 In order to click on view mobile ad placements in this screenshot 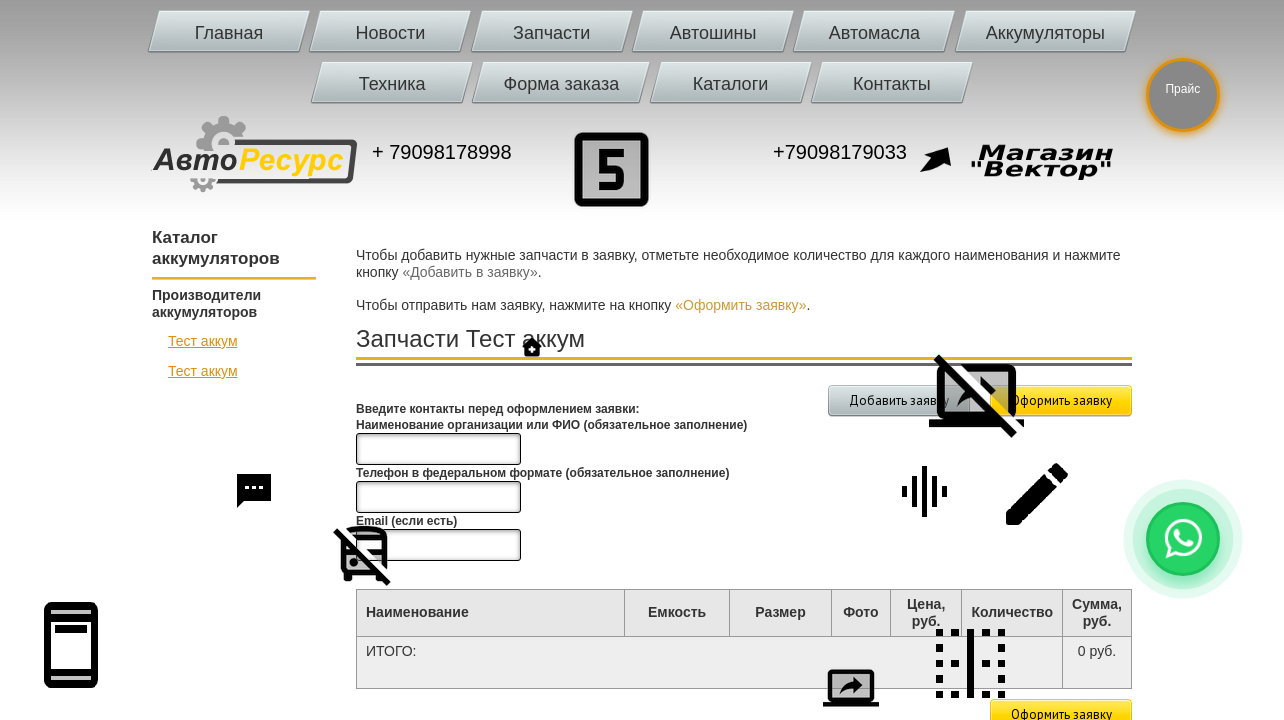, I will do `click(71, 645)`.